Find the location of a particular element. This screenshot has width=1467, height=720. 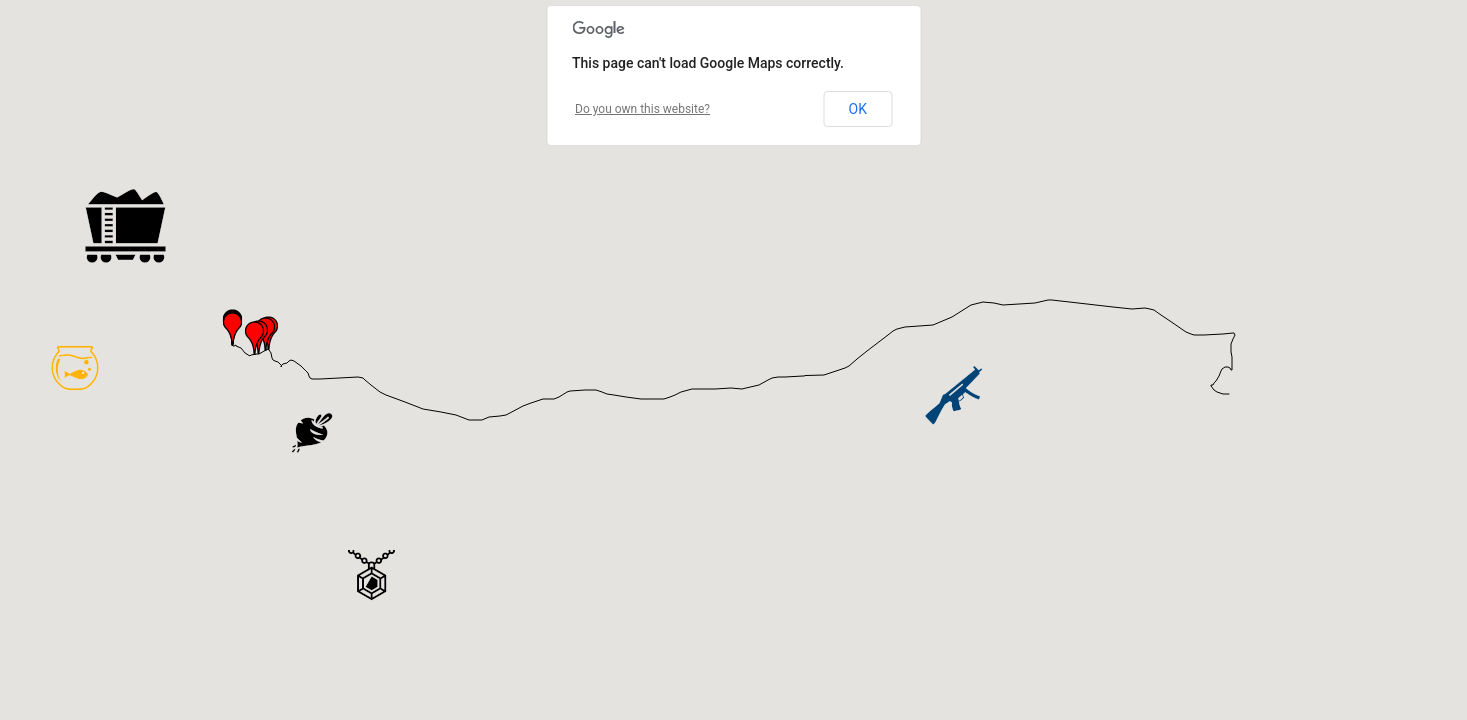

view jewelry or accessories inventory is located at coordinates (372, 575).